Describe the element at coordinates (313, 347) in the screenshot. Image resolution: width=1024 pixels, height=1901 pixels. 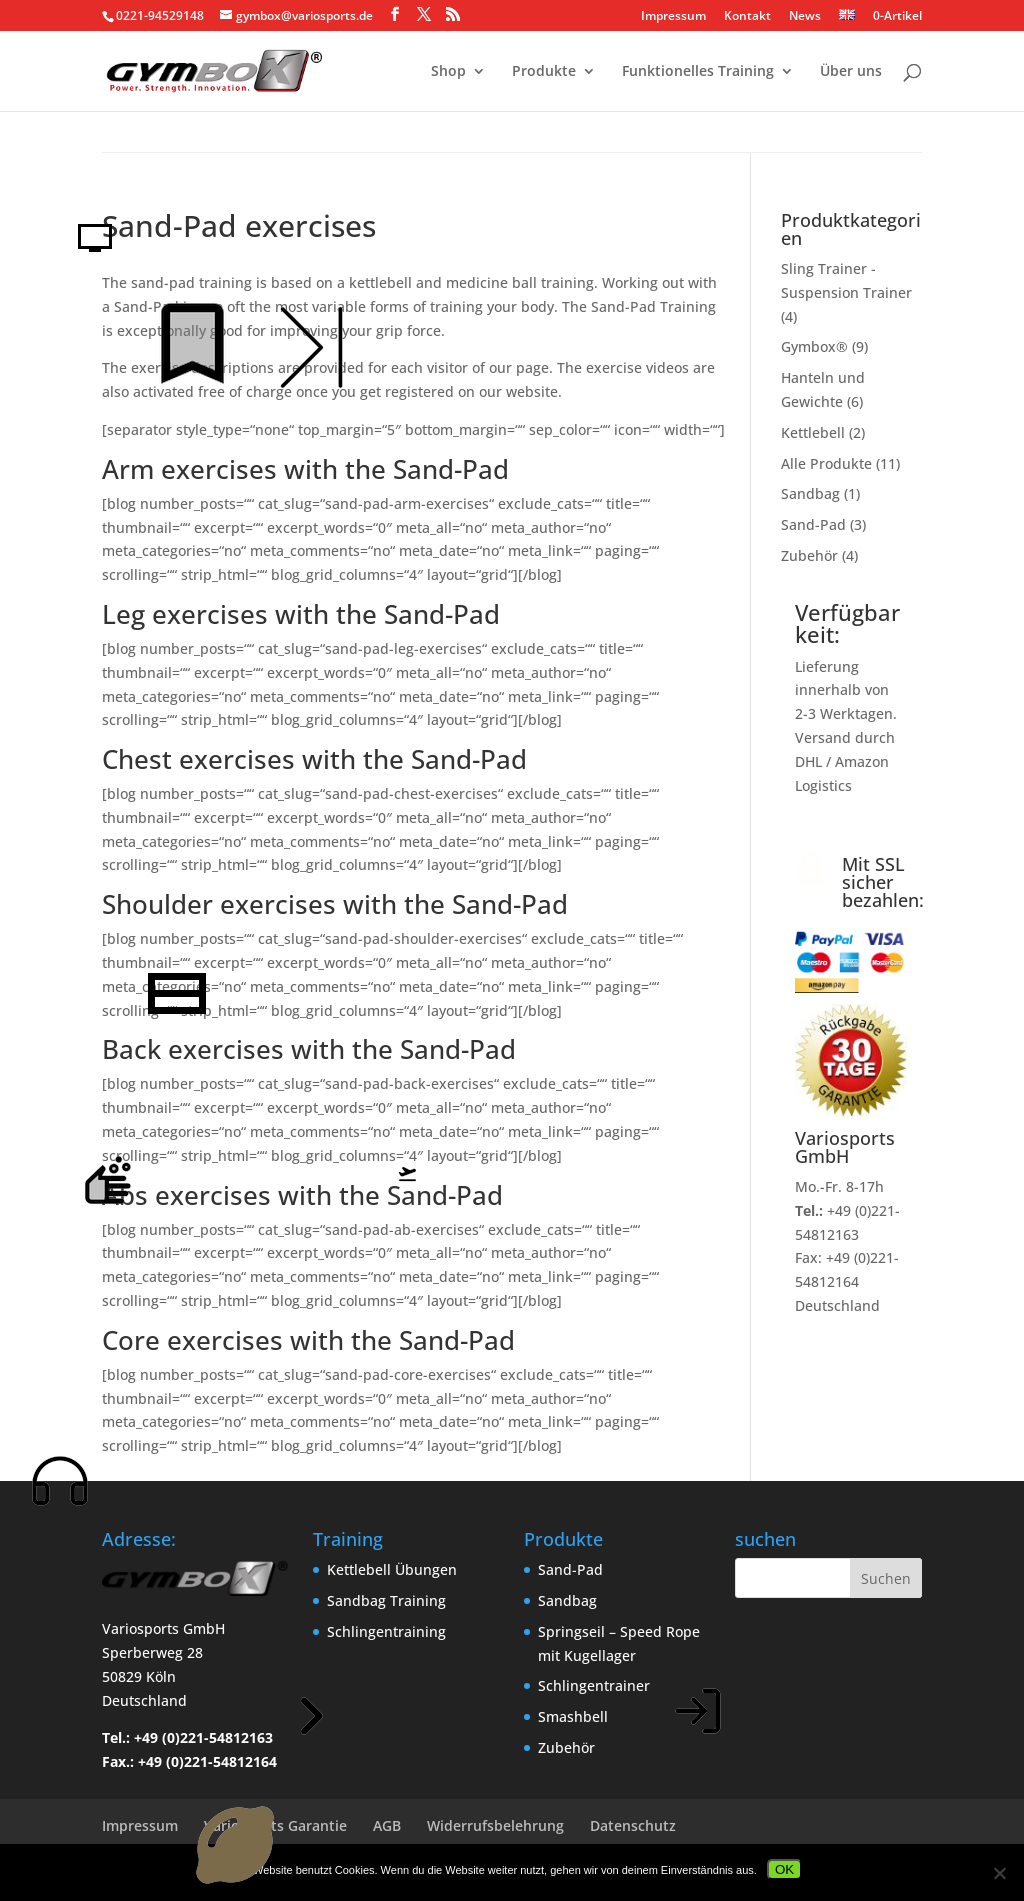
I see `skip to end of content` at that location.